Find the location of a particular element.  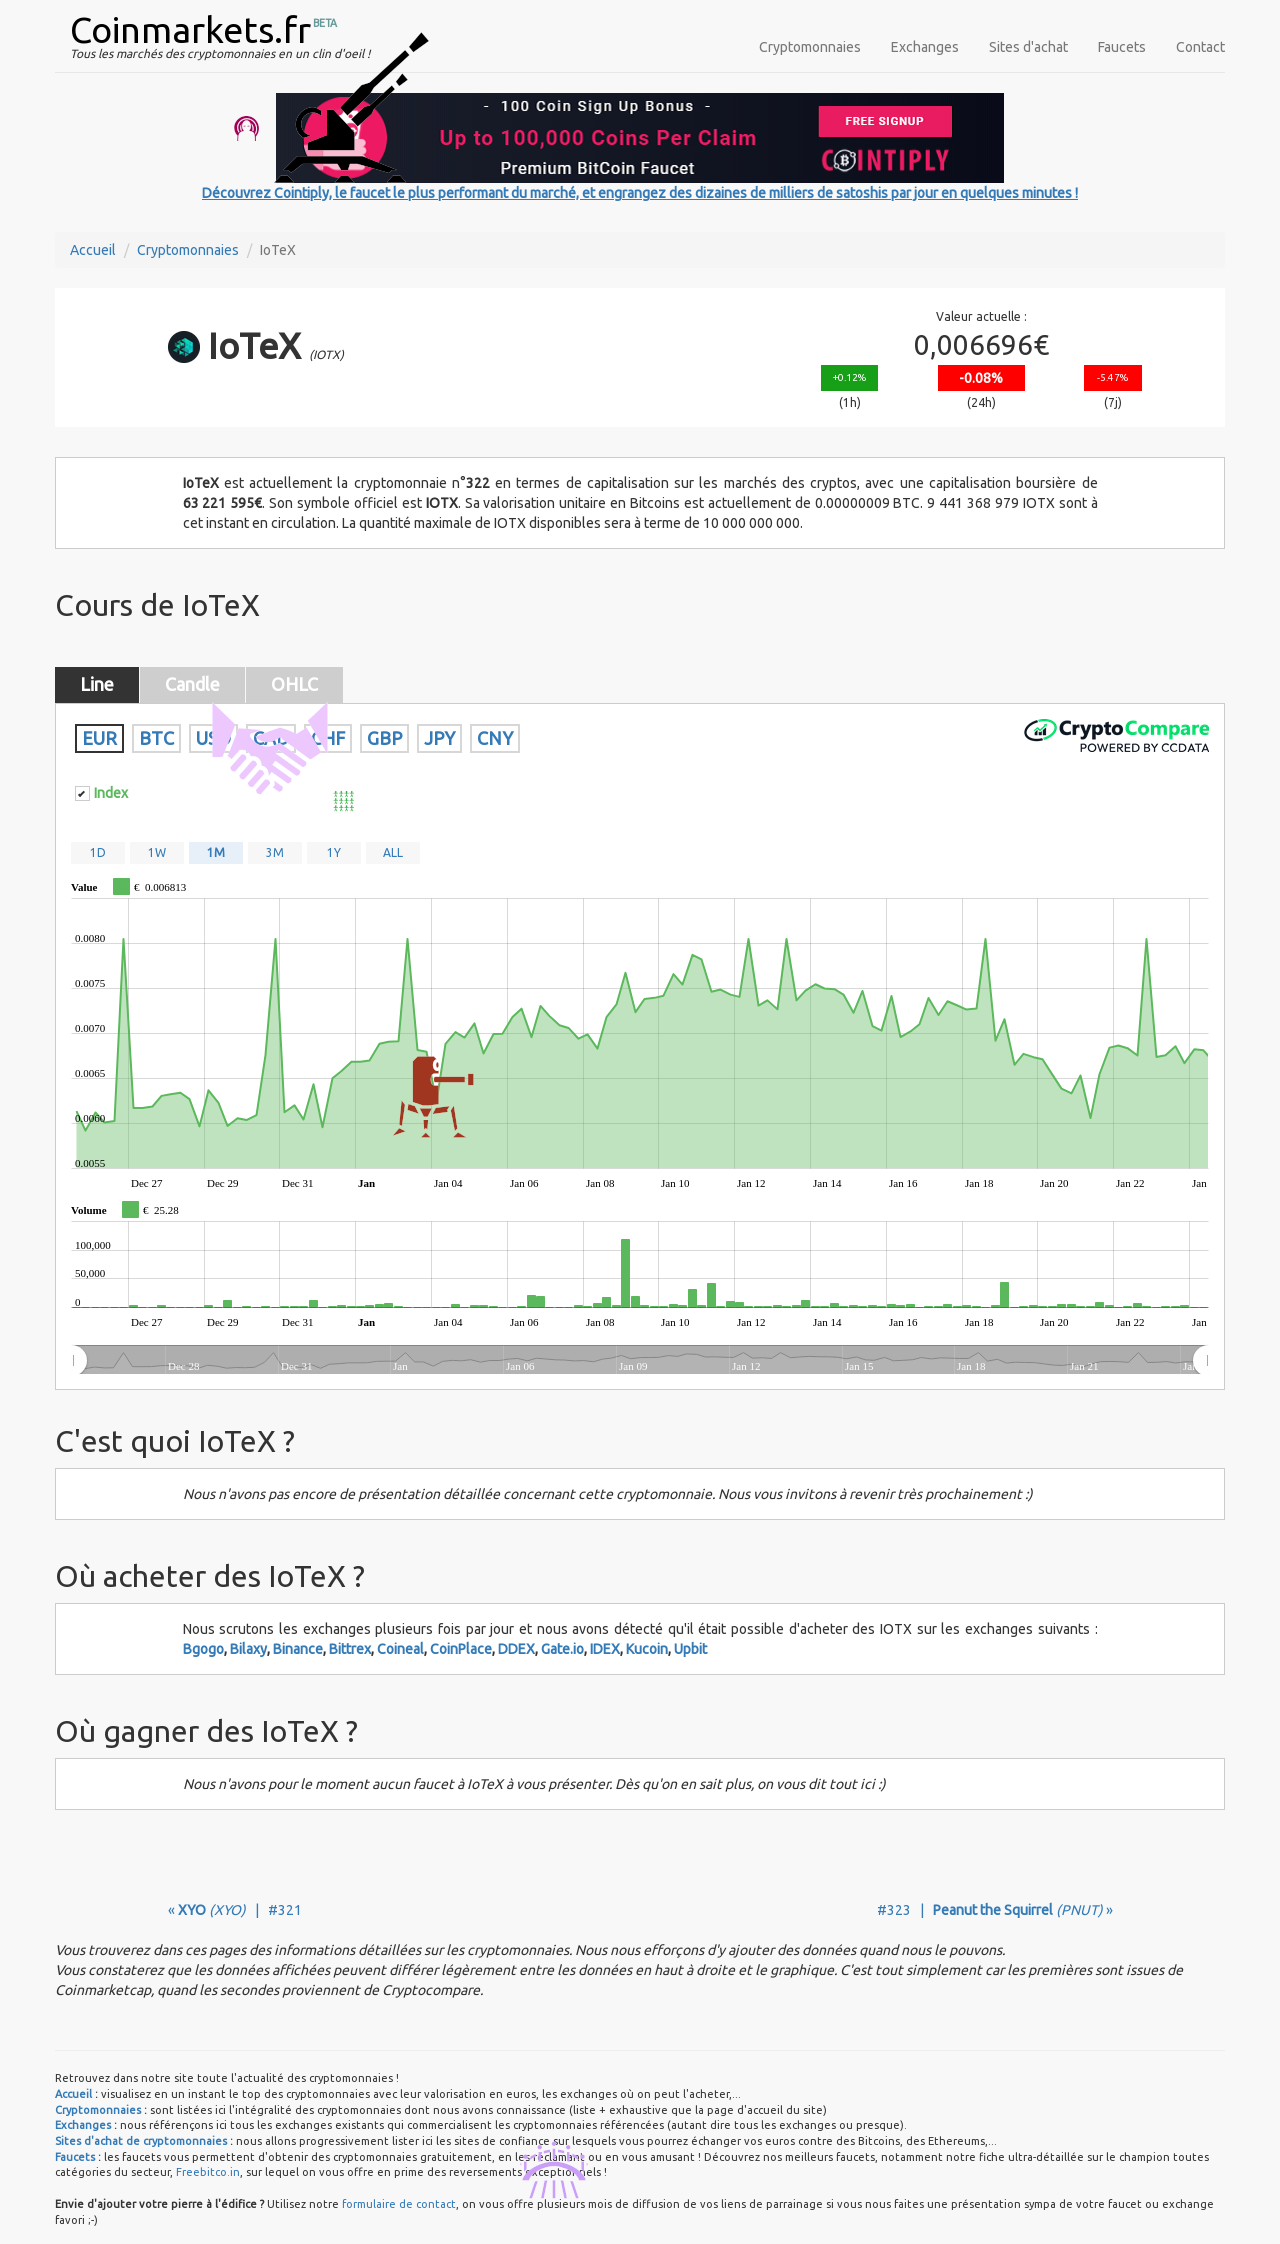

confirm a deal or agreement is located at coordinates (270, 749).